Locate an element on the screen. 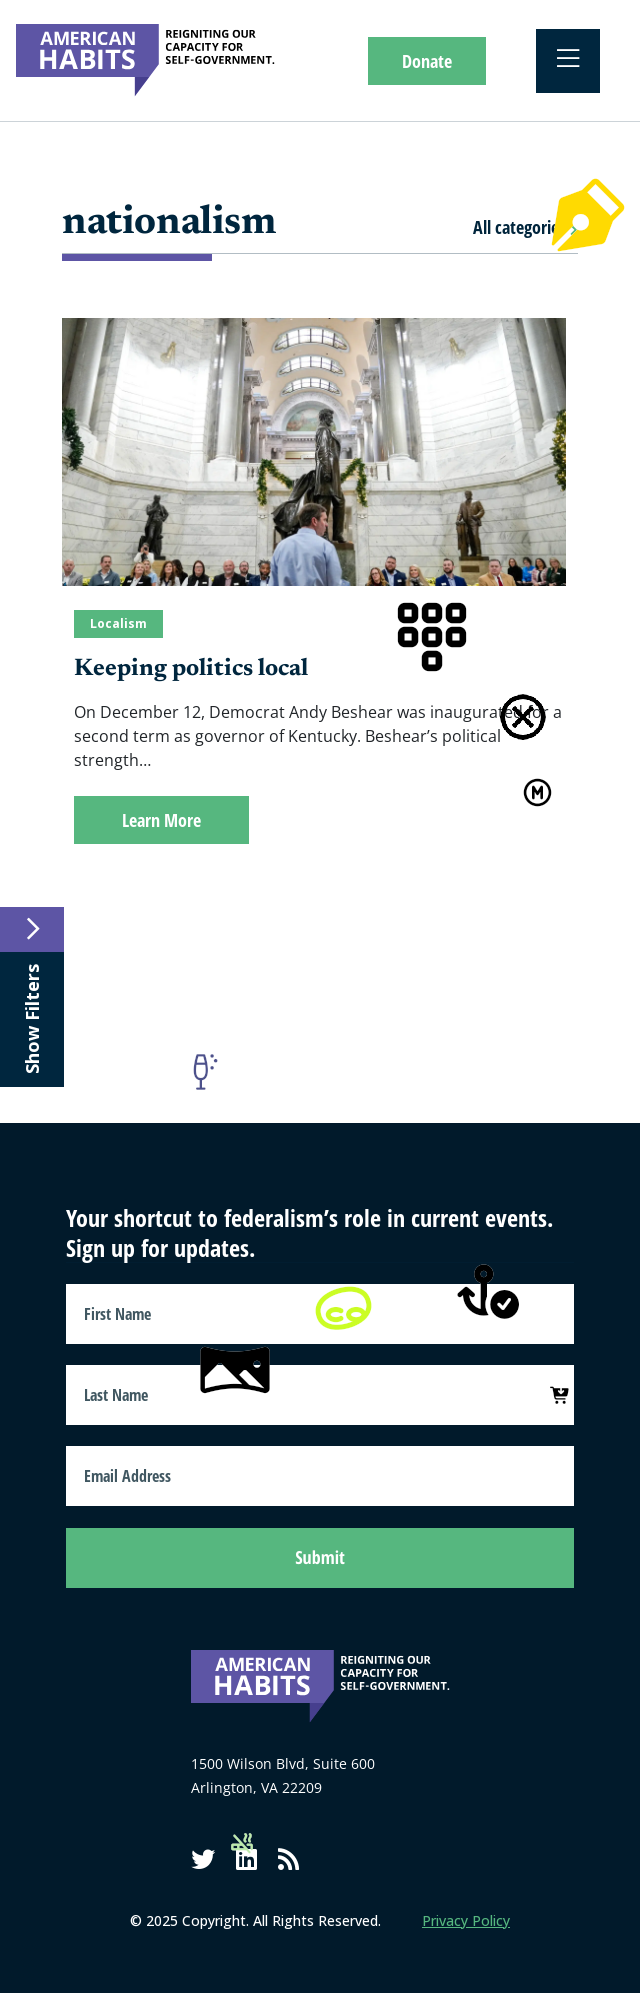 This screenshot has height=1993, width=640. verified anchor point or location is located at coordinates (487, 1290).